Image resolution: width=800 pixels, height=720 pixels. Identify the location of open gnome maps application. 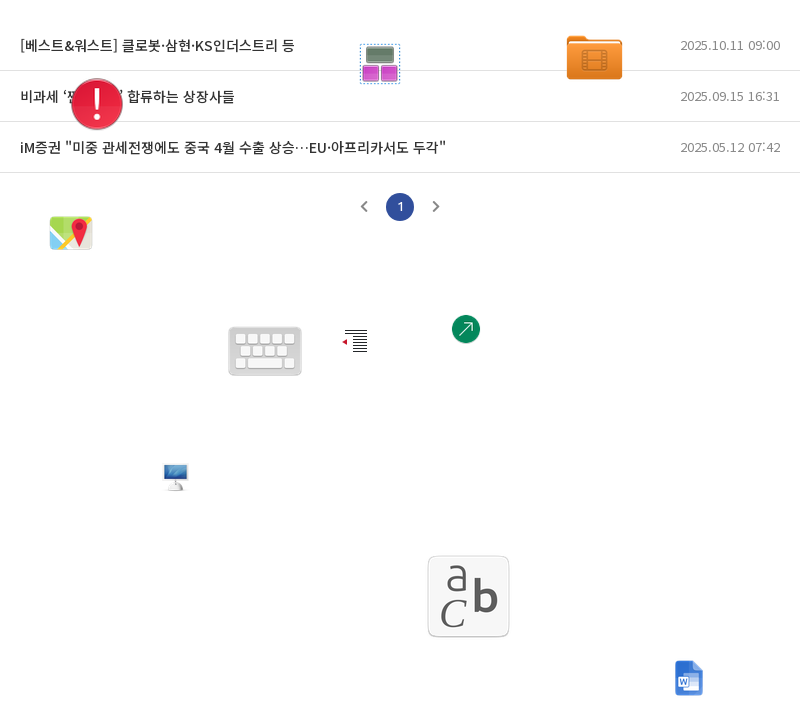
(71, 233).